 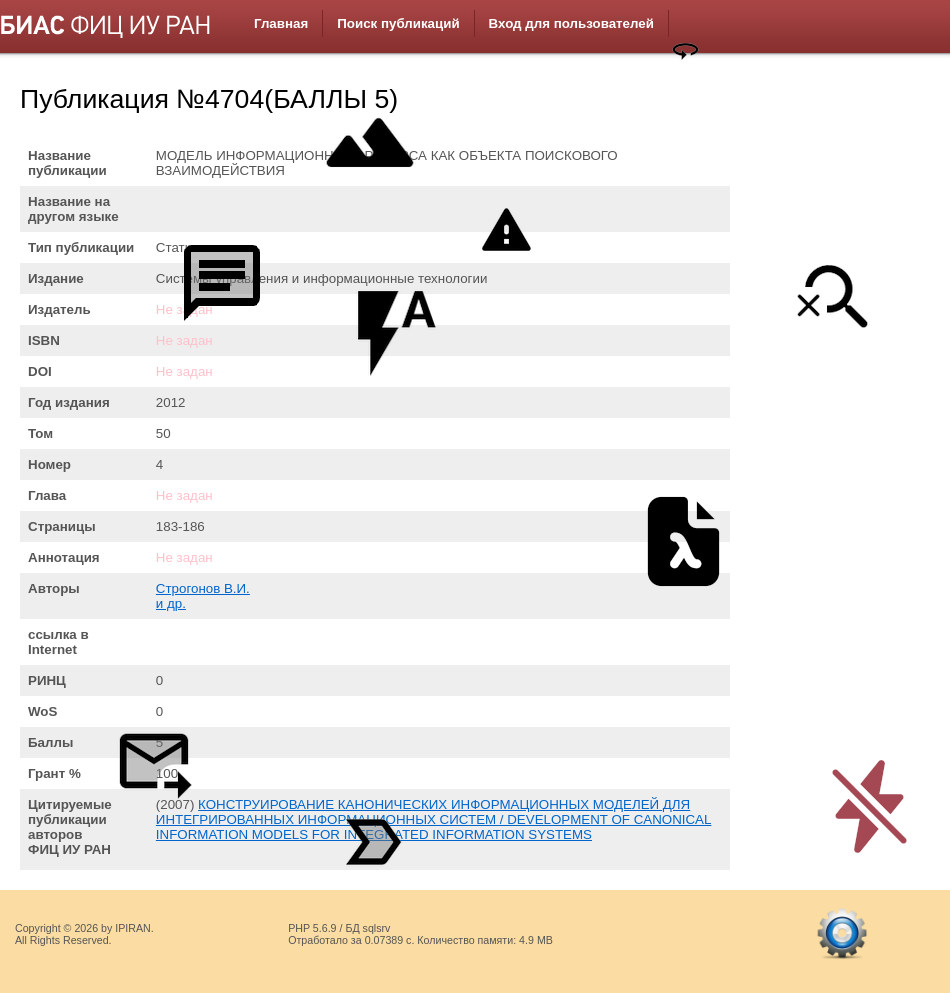 I want to click on view terrain or topographic map layer, so click(x=370, y=141).